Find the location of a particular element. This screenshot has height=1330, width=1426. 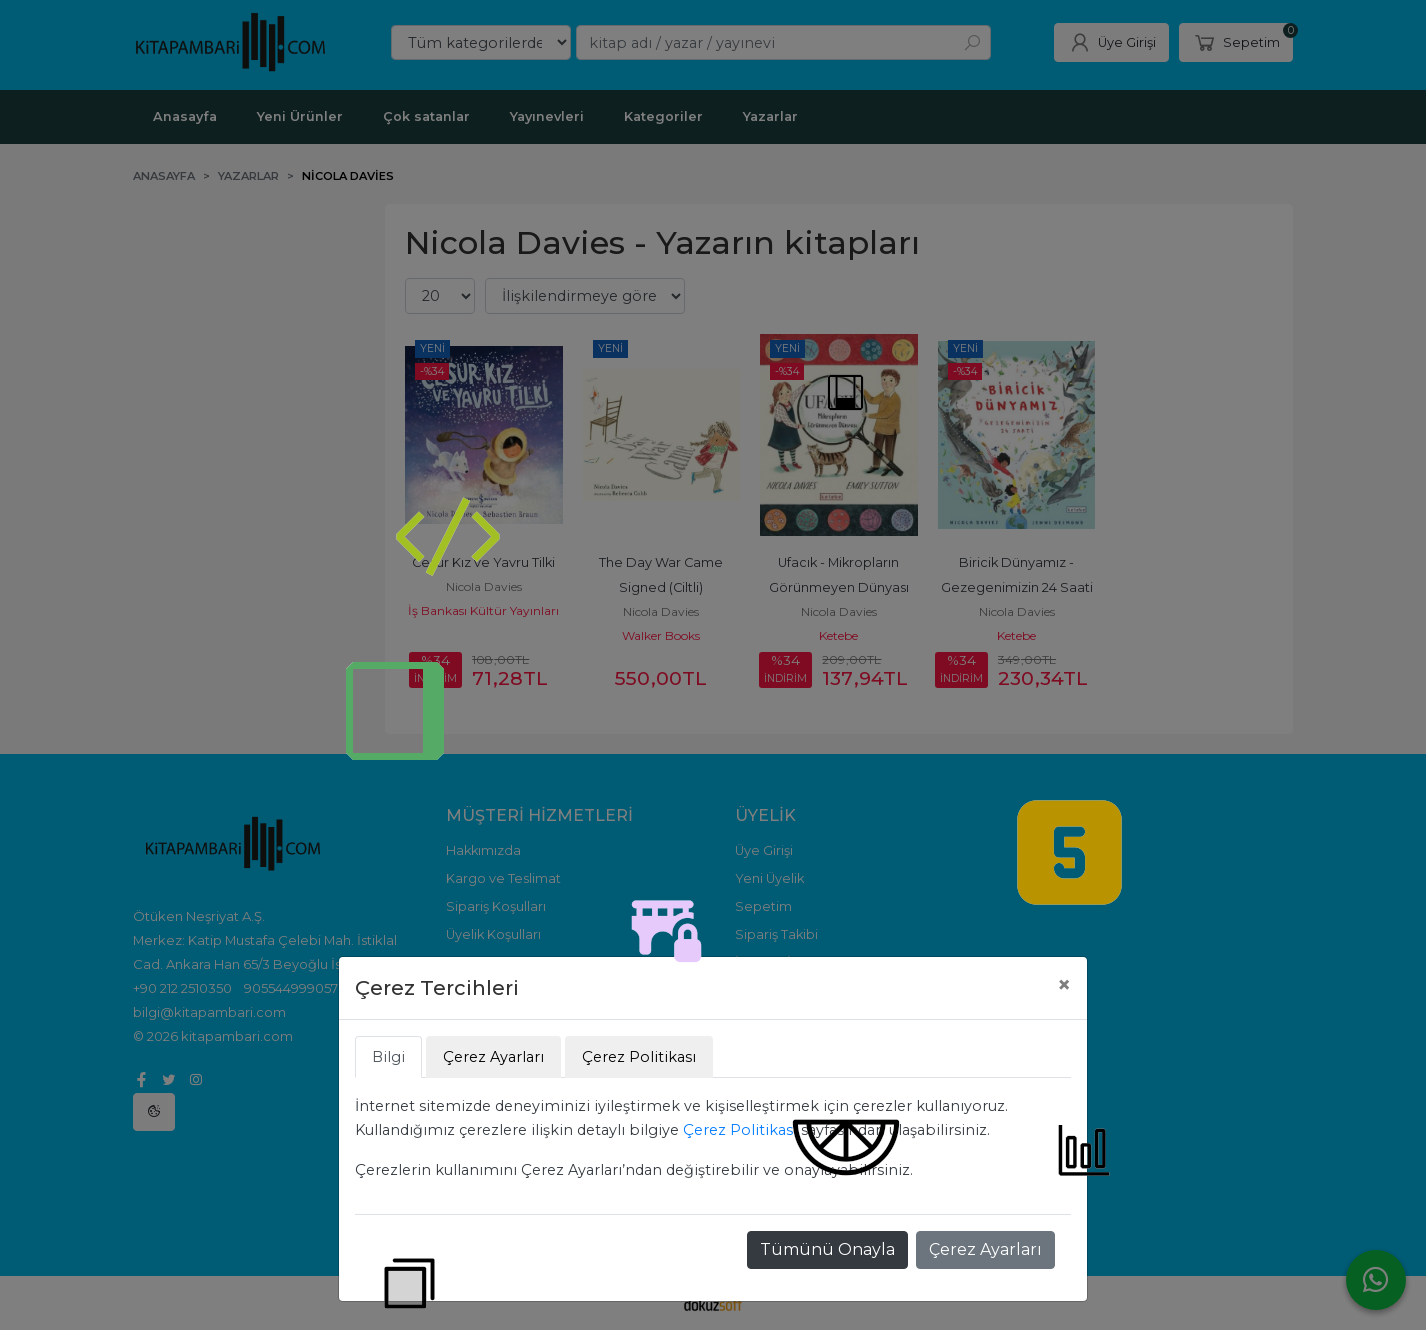

move activity bar to the right side of the layout is located at coordinates (395, 711).